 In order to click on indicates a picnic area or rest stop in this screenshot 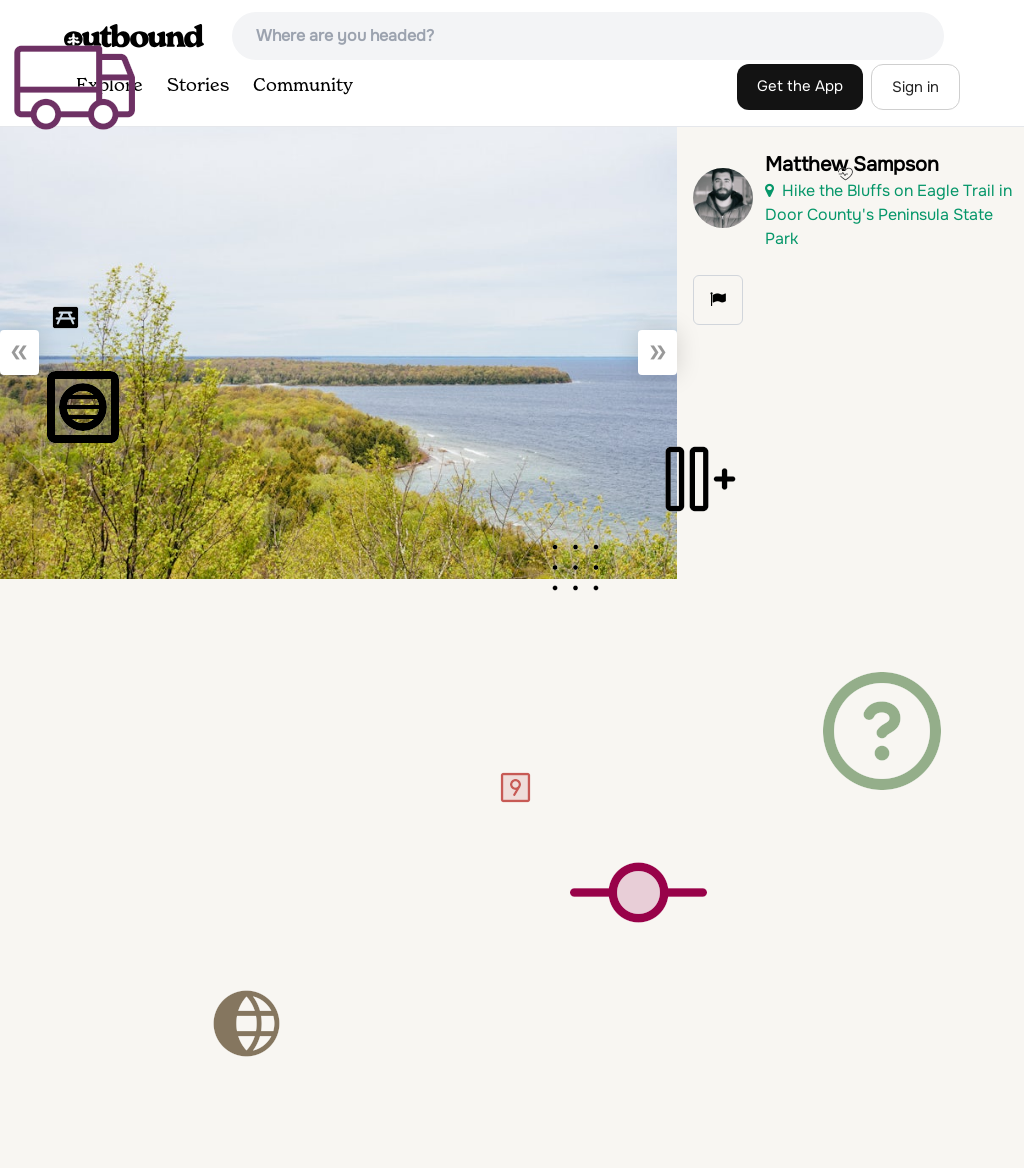, I will do `click(65, 317)`.